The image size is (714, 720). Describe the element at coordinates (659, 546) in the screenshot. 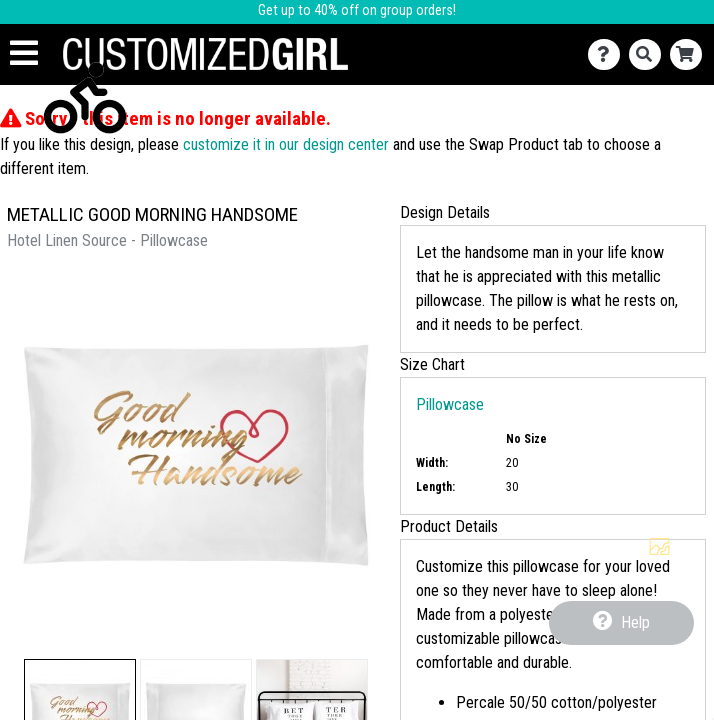

I see `indicates a broken or corrupted image file` at that location.